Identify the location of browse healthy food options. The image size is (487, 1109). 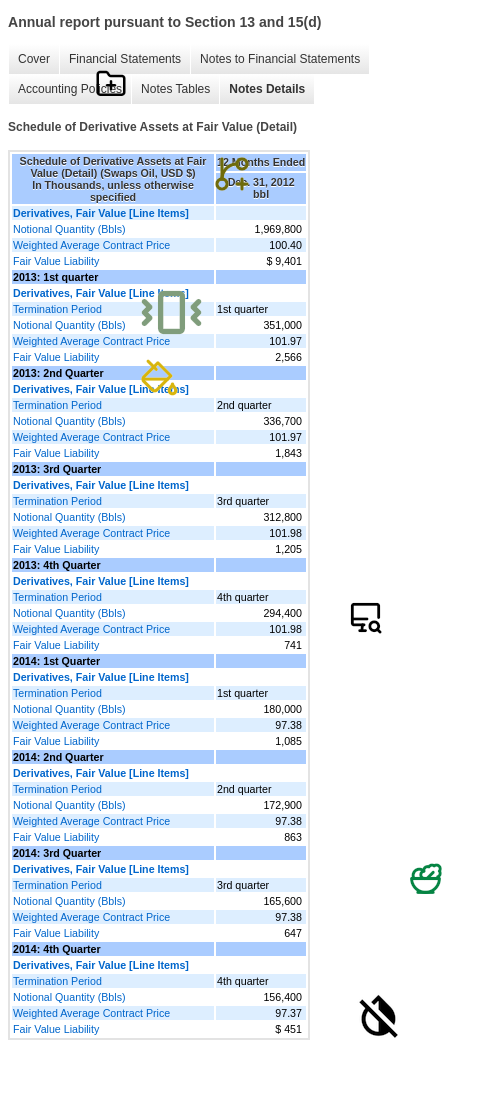
(425, 878).